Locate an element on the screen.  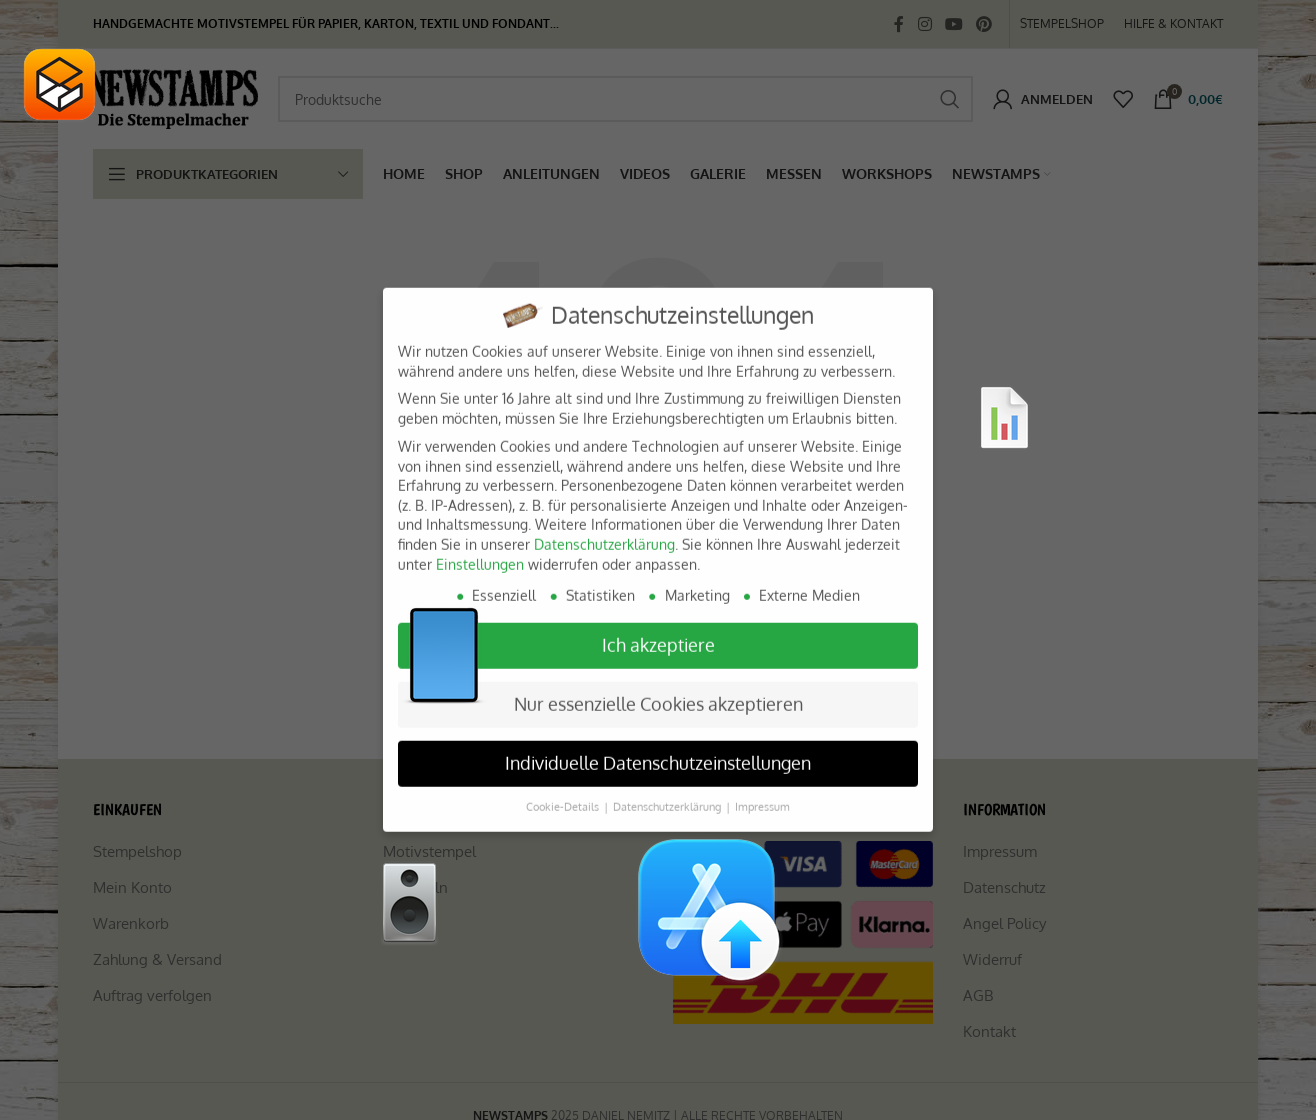
iPad Pro device connected to your system is located at coordinates (444, 656).